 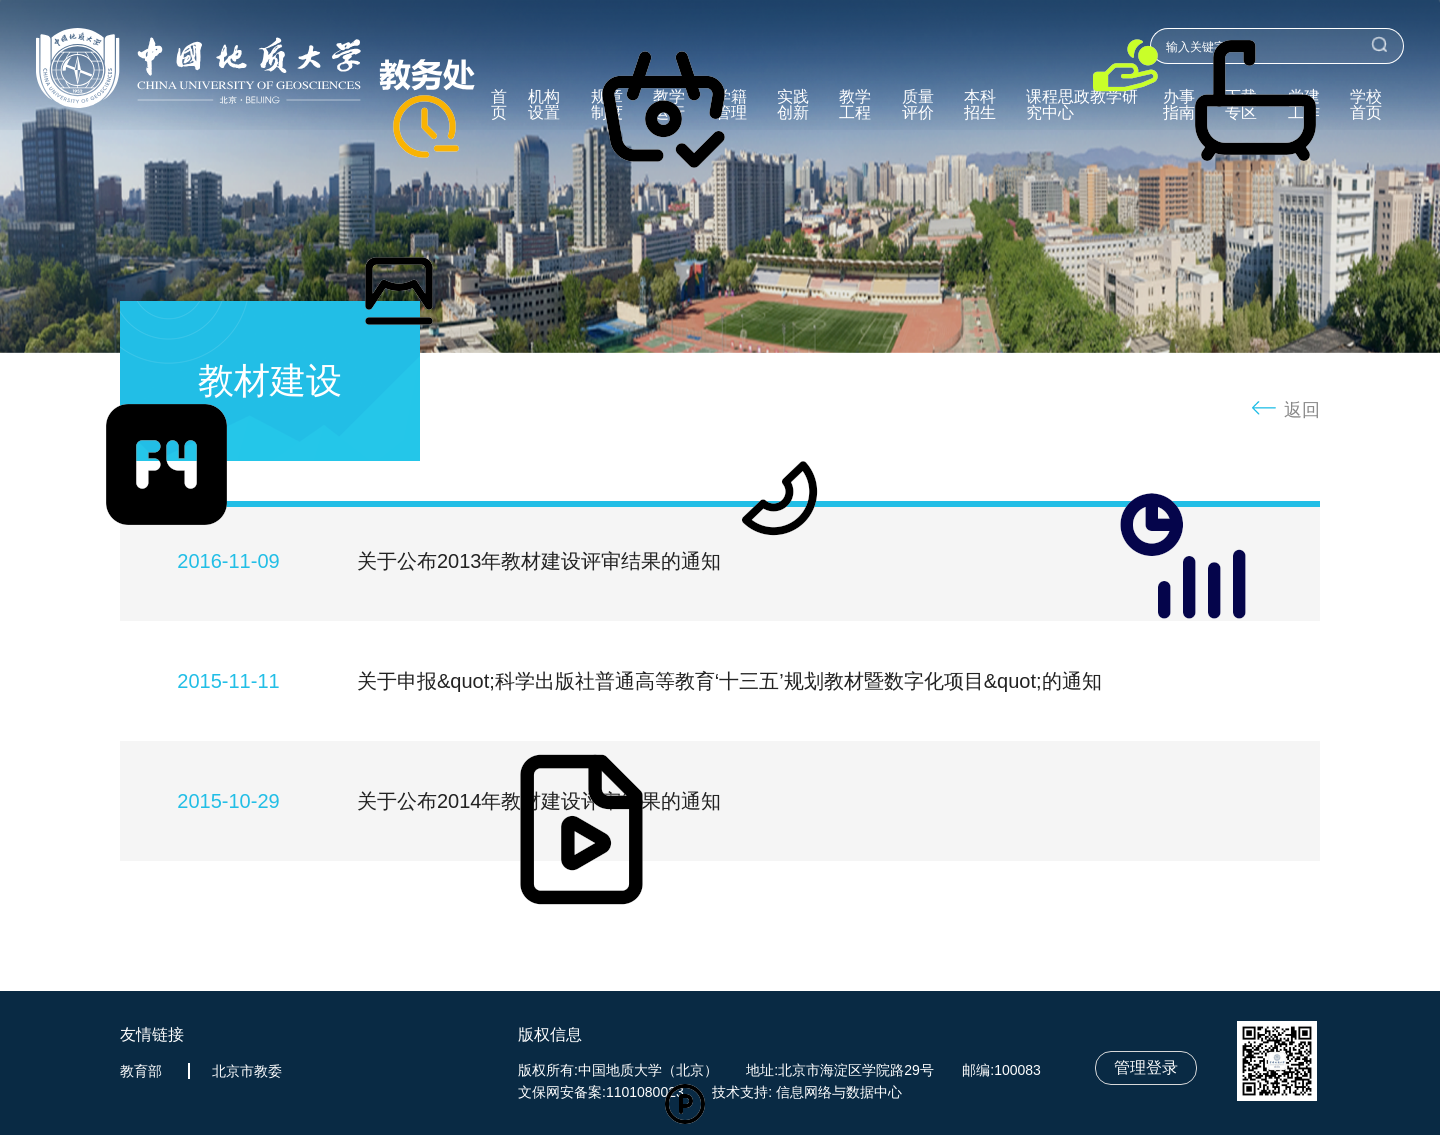 I want to click on indicates bathroom amenities available, so click(x=1255, y=100).